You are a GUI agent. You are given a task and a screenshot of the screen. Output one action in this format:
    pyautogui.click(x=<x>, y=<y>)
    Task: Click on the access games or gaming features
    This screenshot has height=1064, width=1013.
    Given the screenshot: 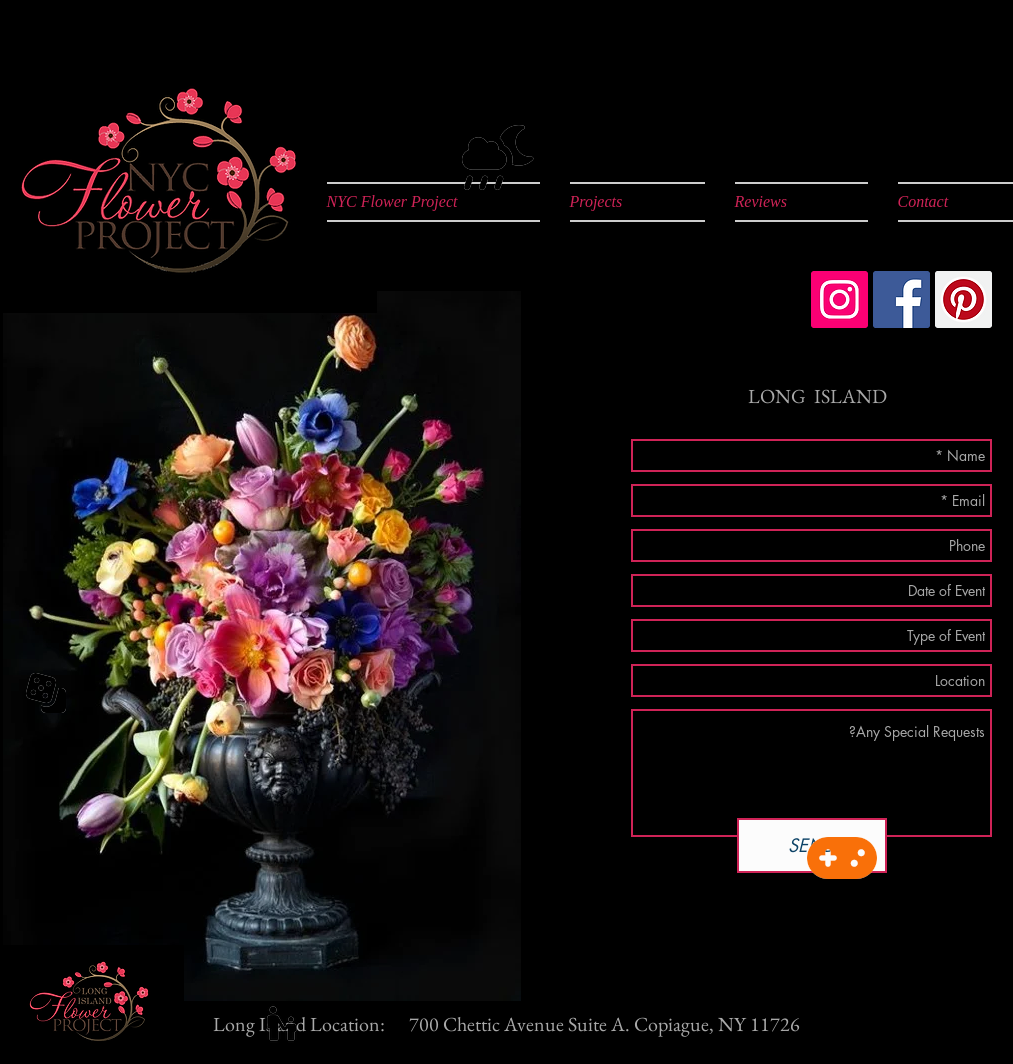 What is the action you would take?
    pyautogui.click(x=842, y=858)
    